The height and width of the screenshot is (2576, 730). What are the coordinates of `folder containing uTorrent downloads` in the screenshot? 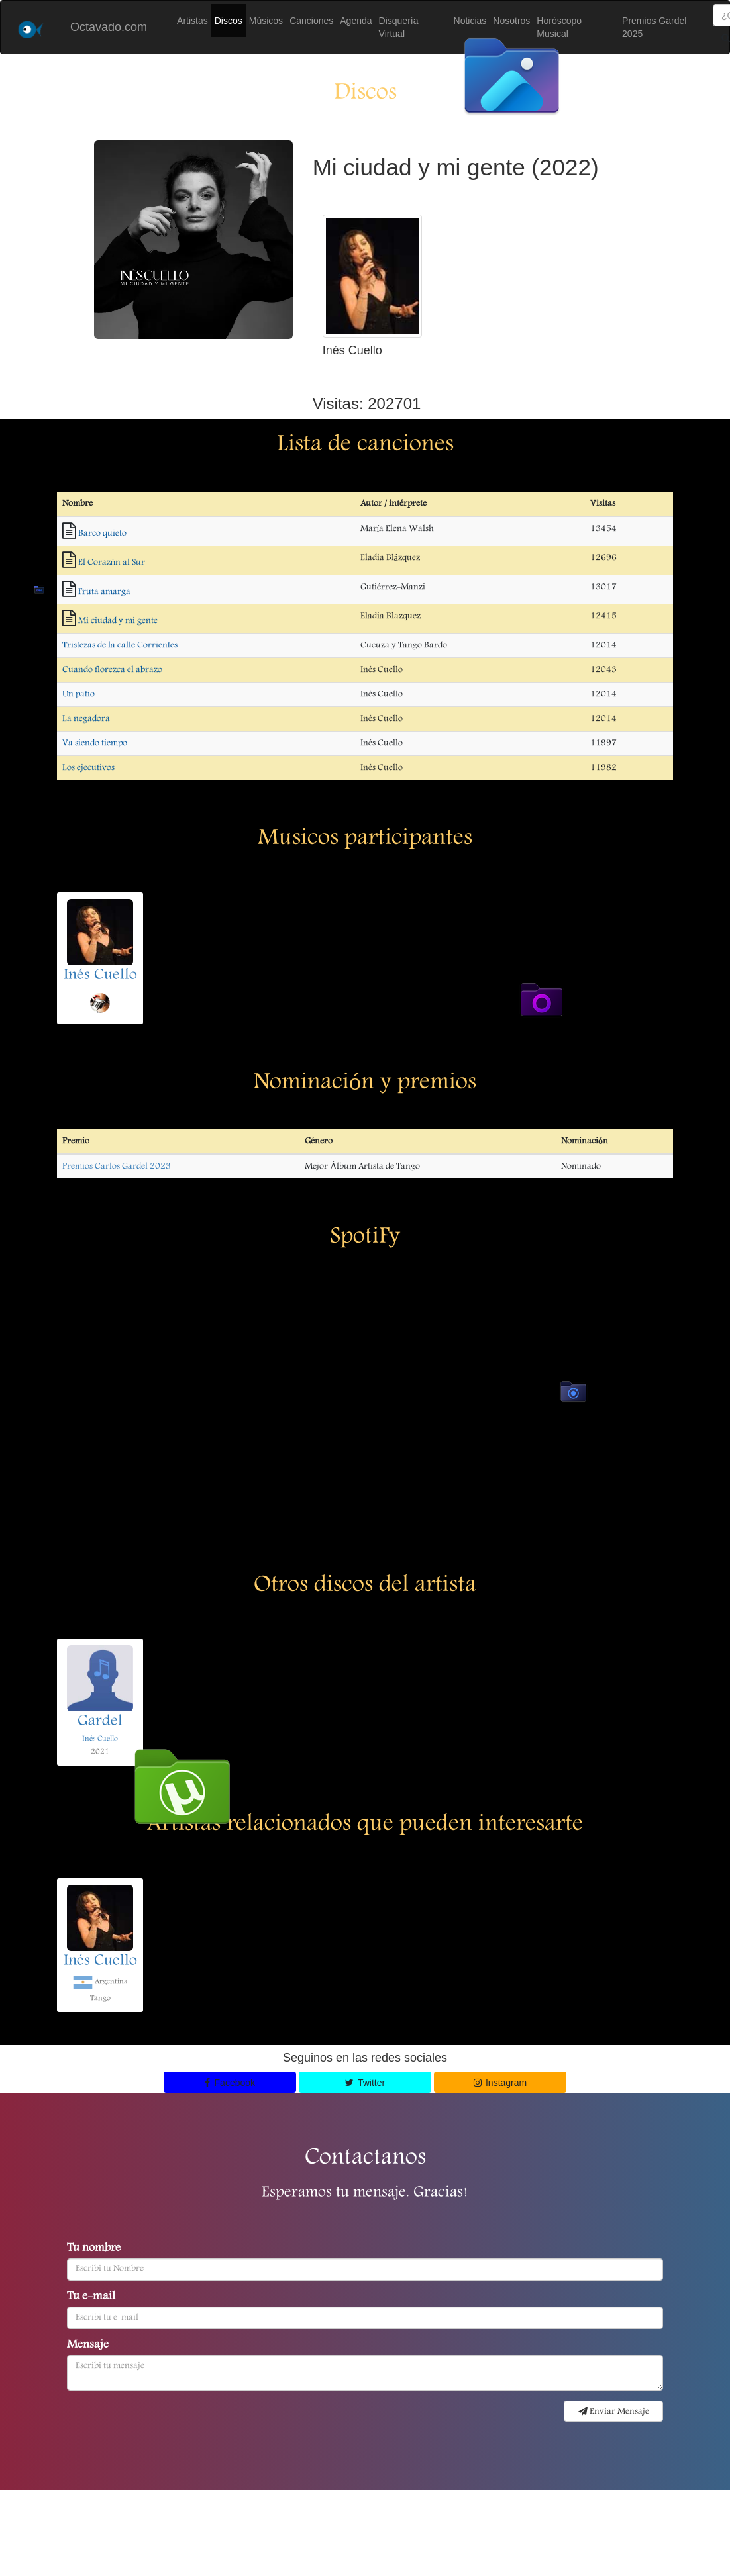 It's located at (182, 1789).